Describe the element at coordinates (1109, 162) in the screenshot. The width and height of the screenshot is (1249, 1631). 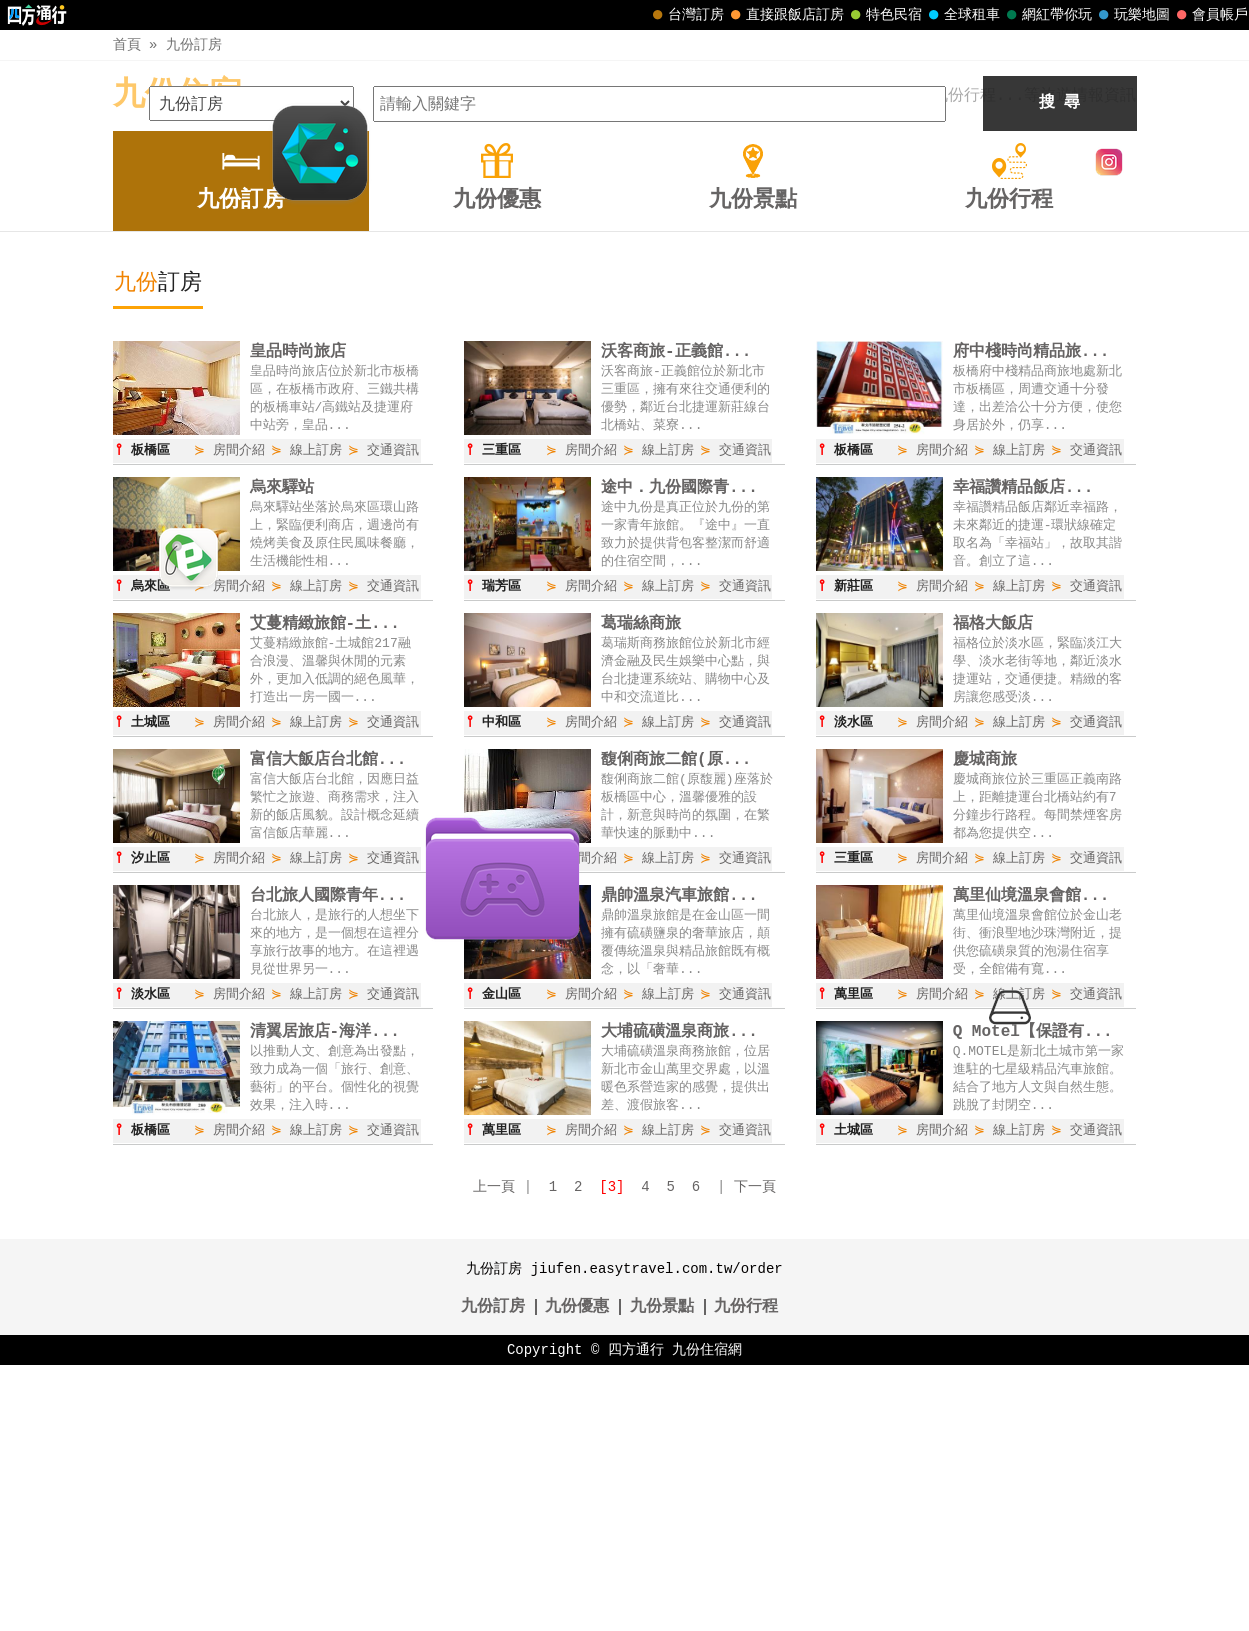
I see `open the Instagram app` at that location.